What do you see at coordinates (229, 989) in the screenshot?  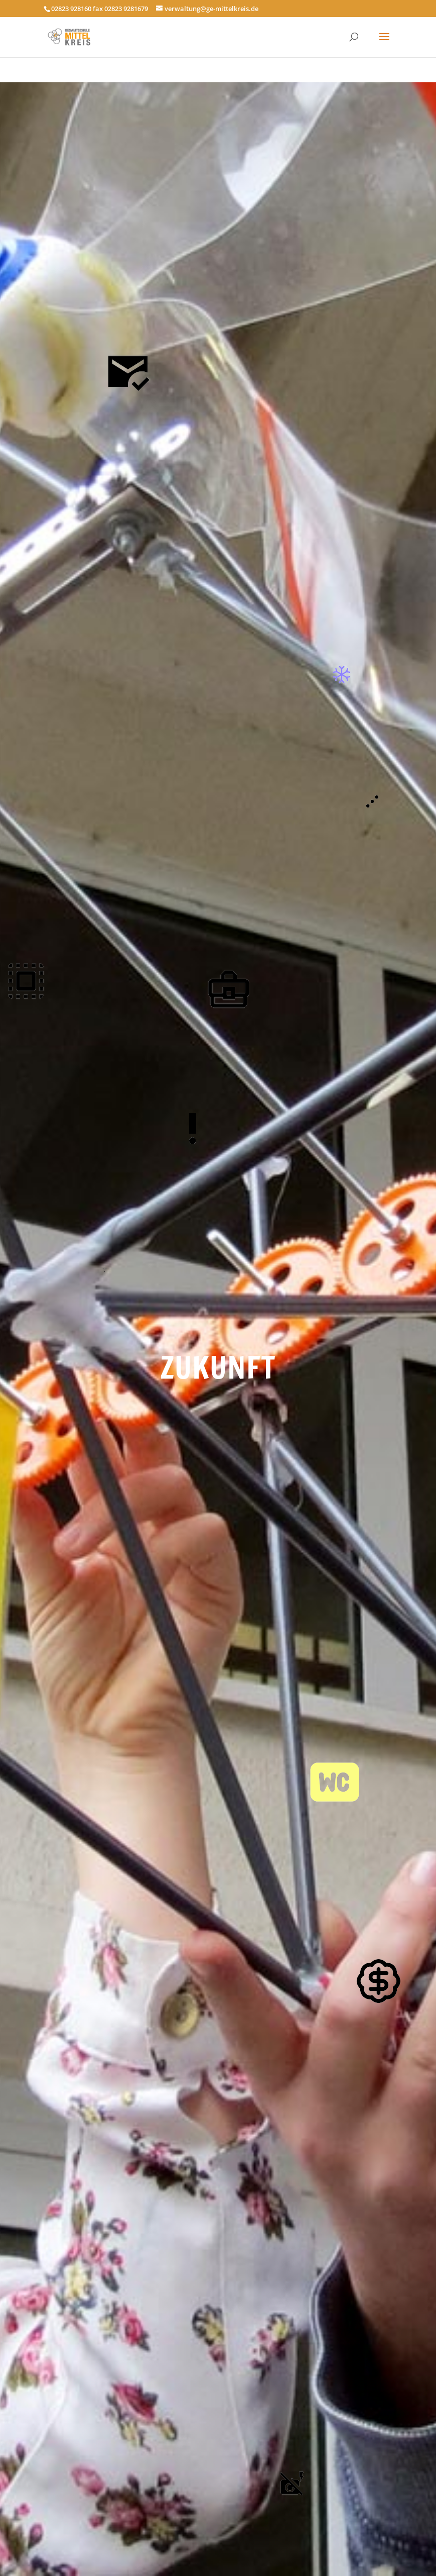 I see `access work or business-related features` at bounding box center [229, 989].